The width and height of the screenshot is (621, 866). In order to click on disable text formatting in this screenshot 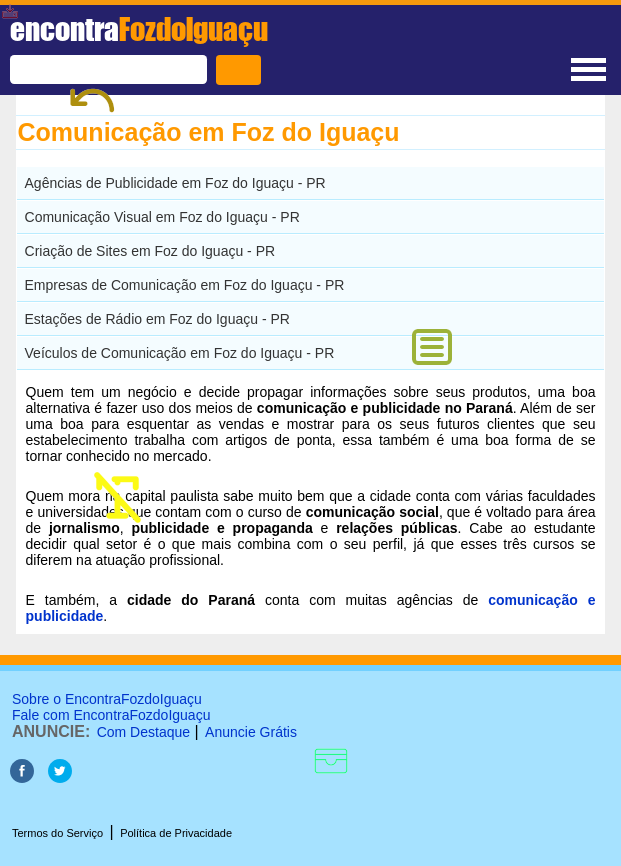, I will do `click(117, 497)`.